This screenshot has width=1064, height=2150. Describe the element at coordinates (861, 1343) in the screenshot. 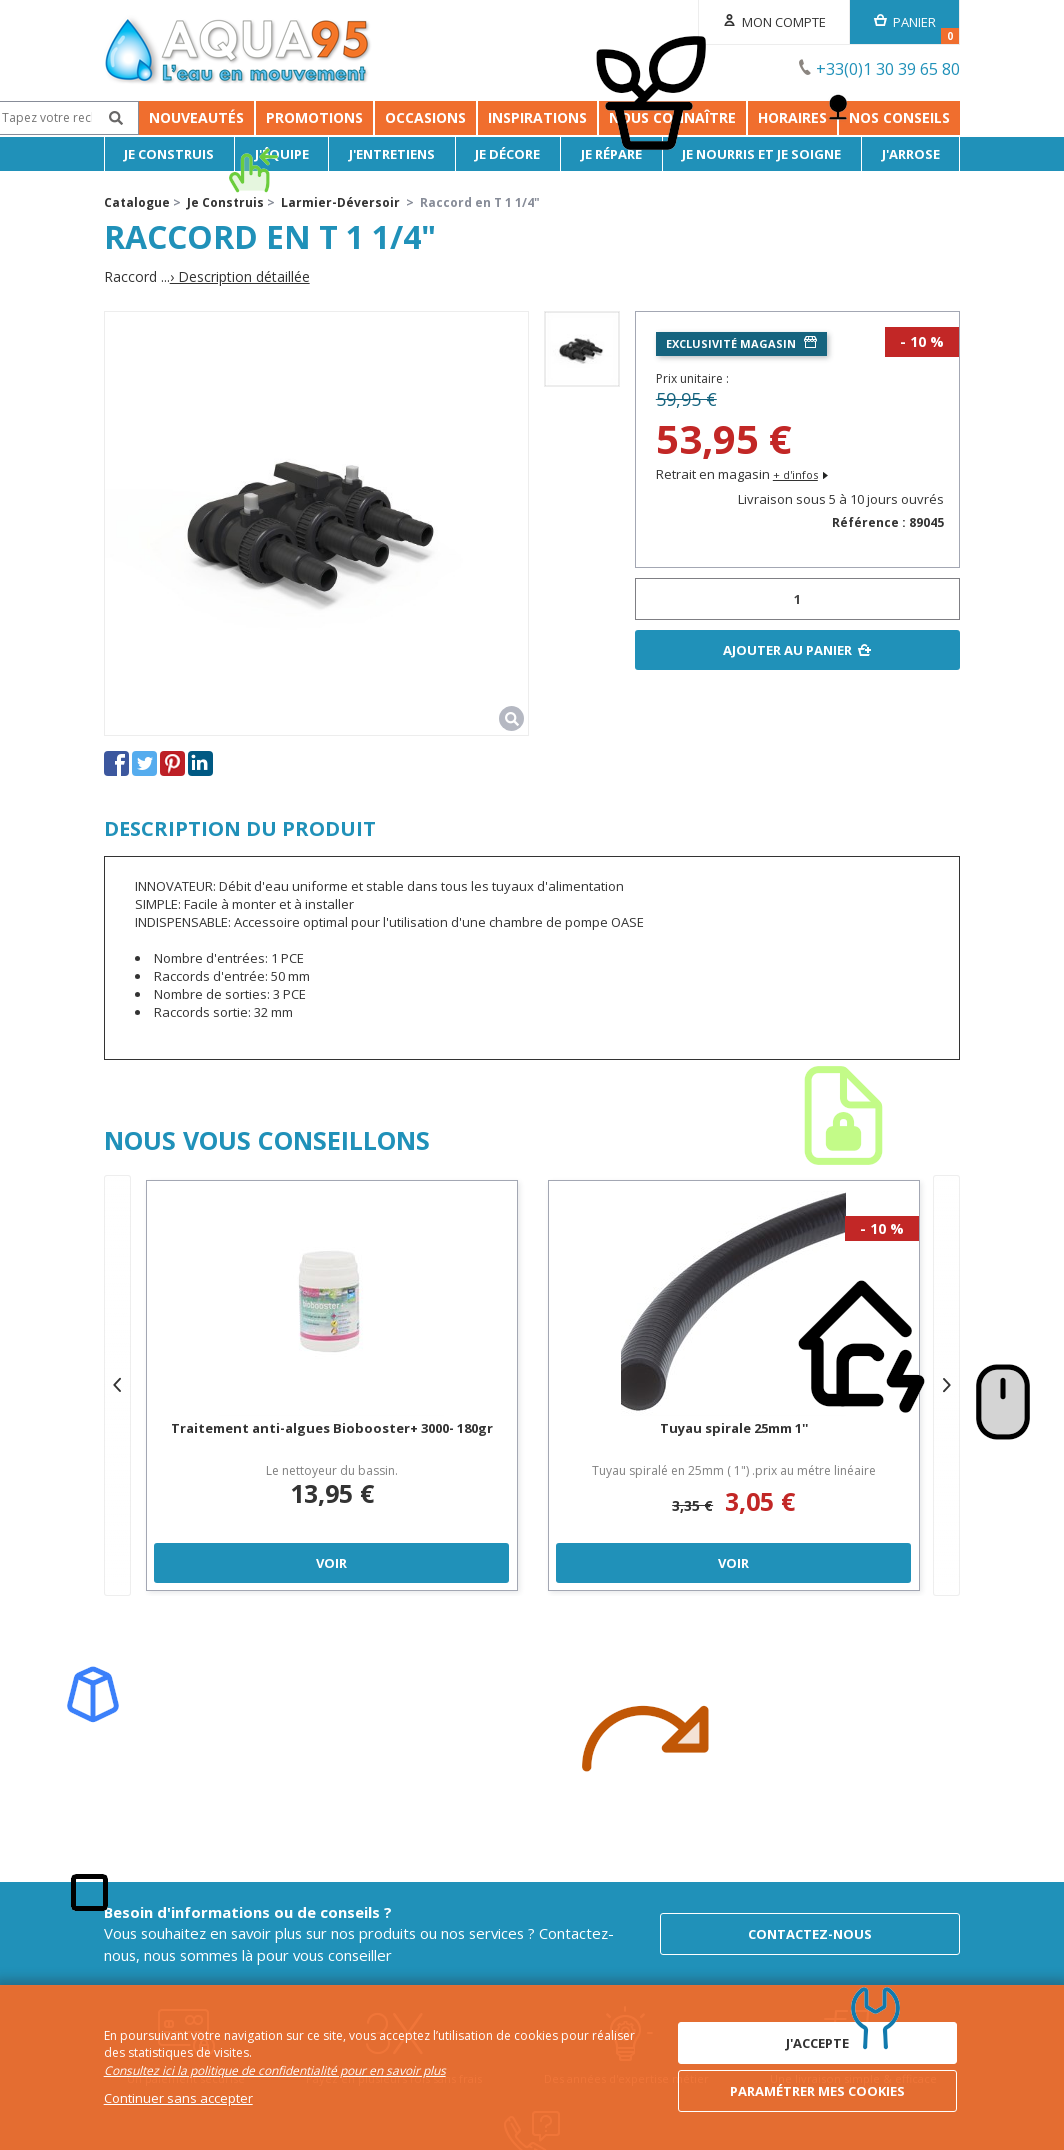

I see `home energy or power settings` at that location.